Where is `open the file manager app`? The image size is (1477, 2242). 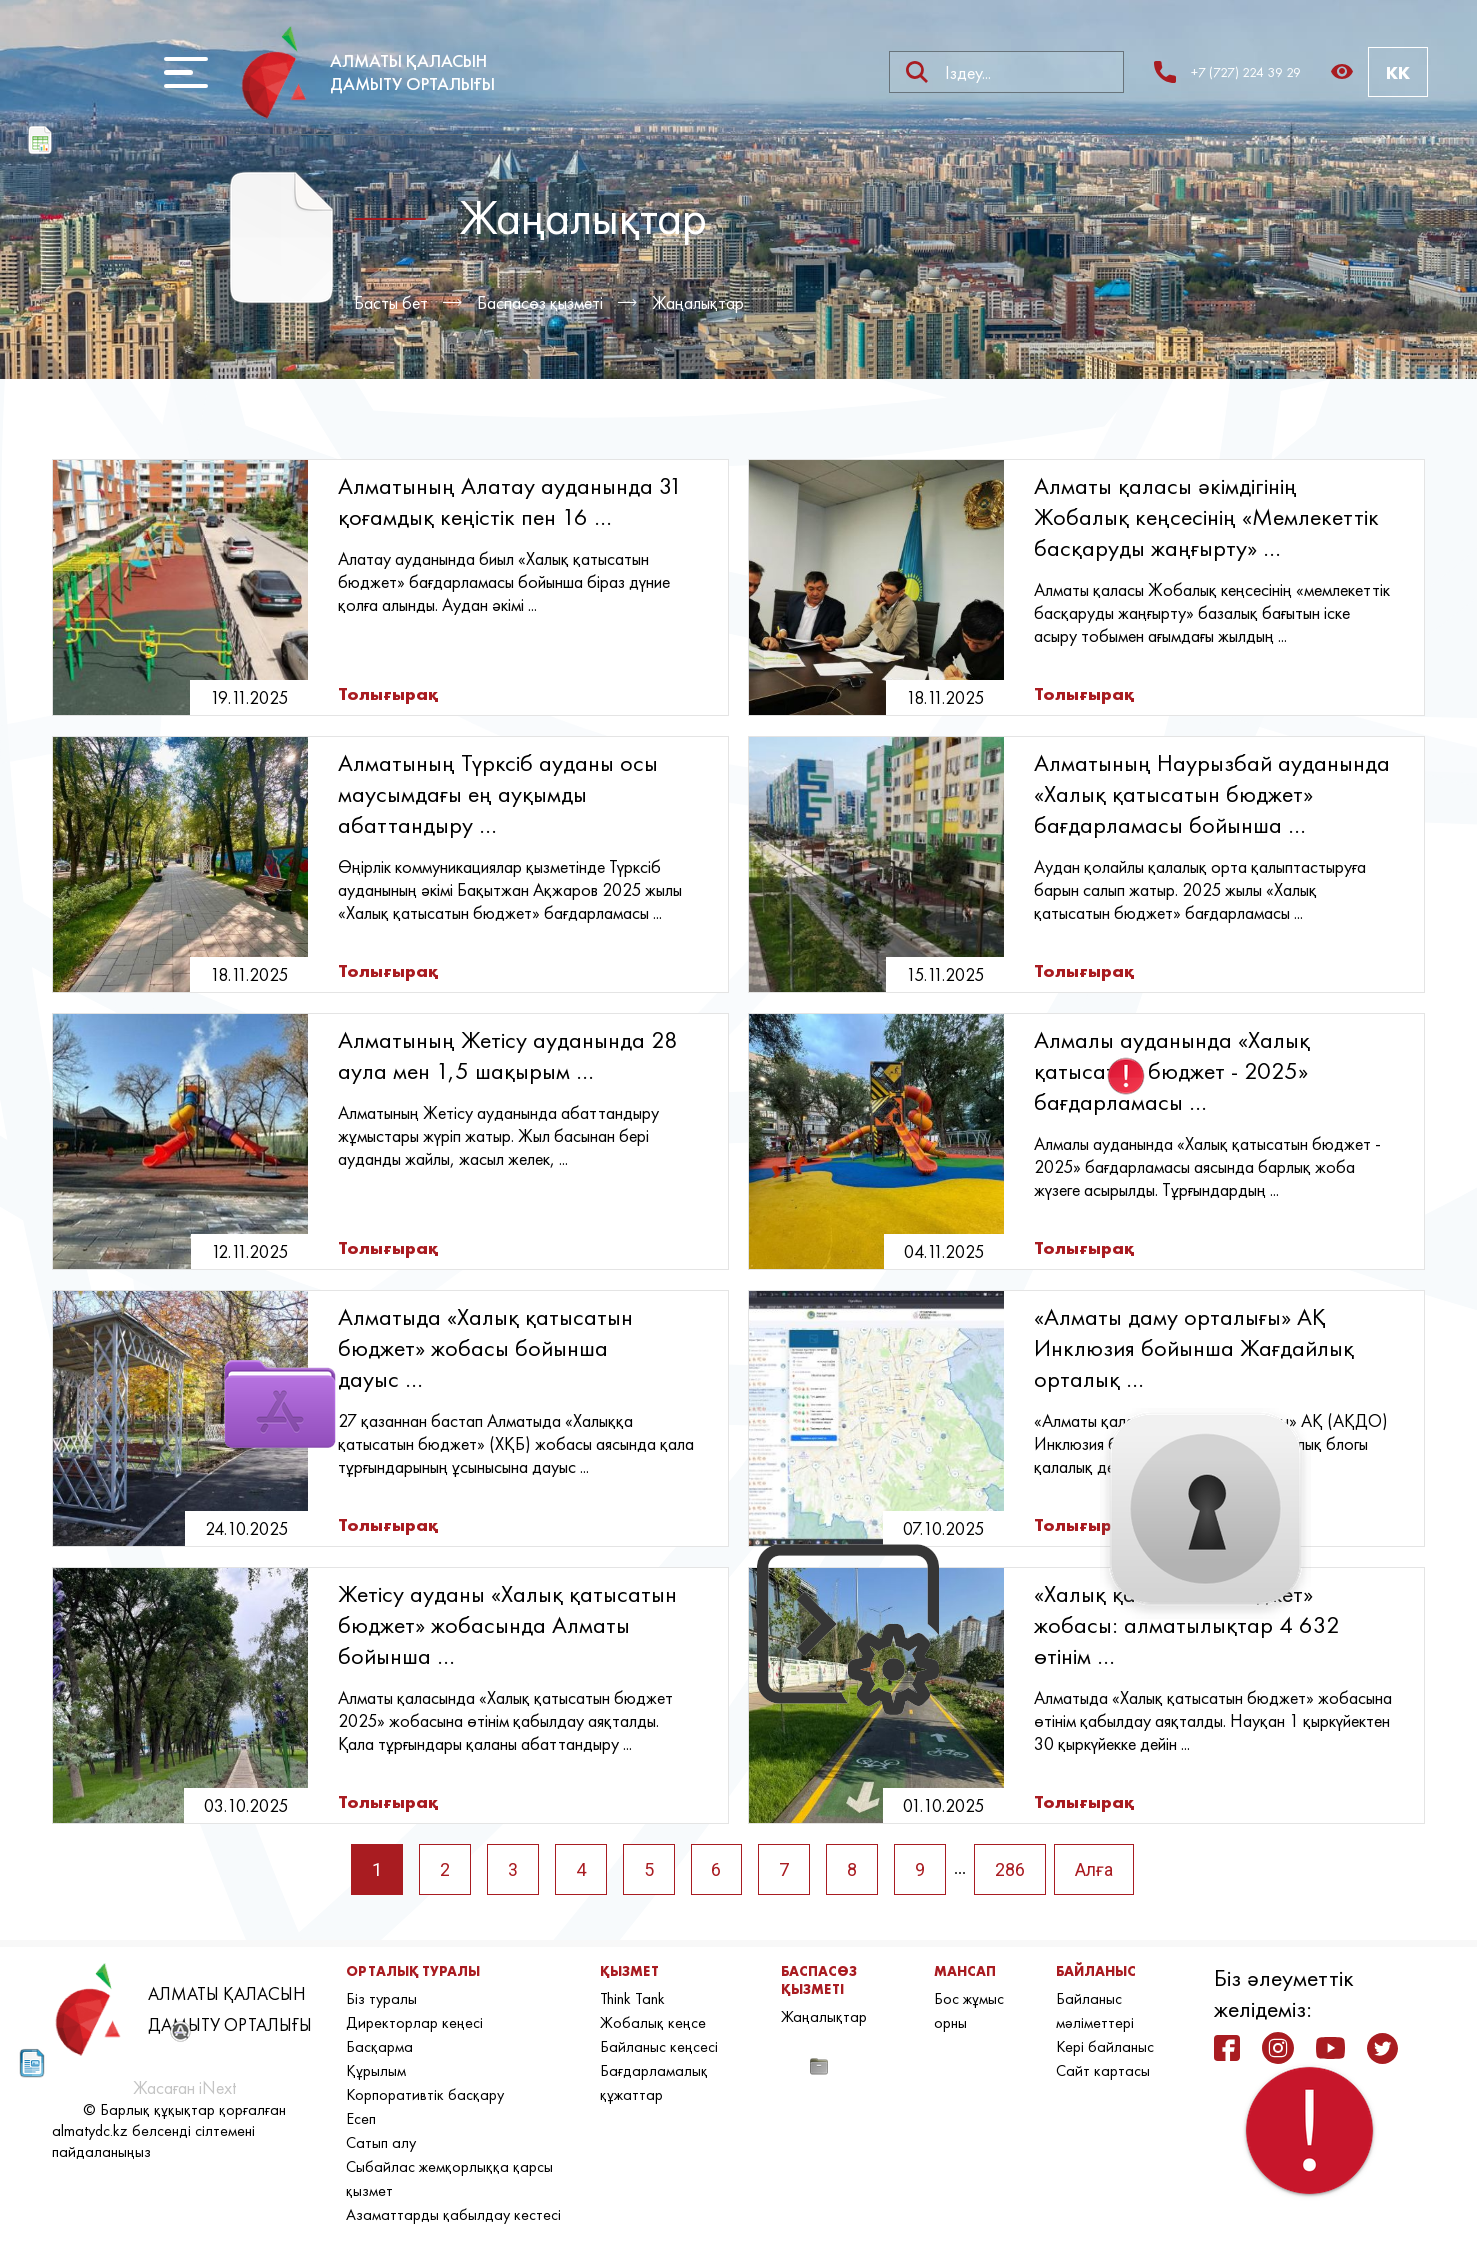 open the file manager app is located at coordinates (819, 2066).